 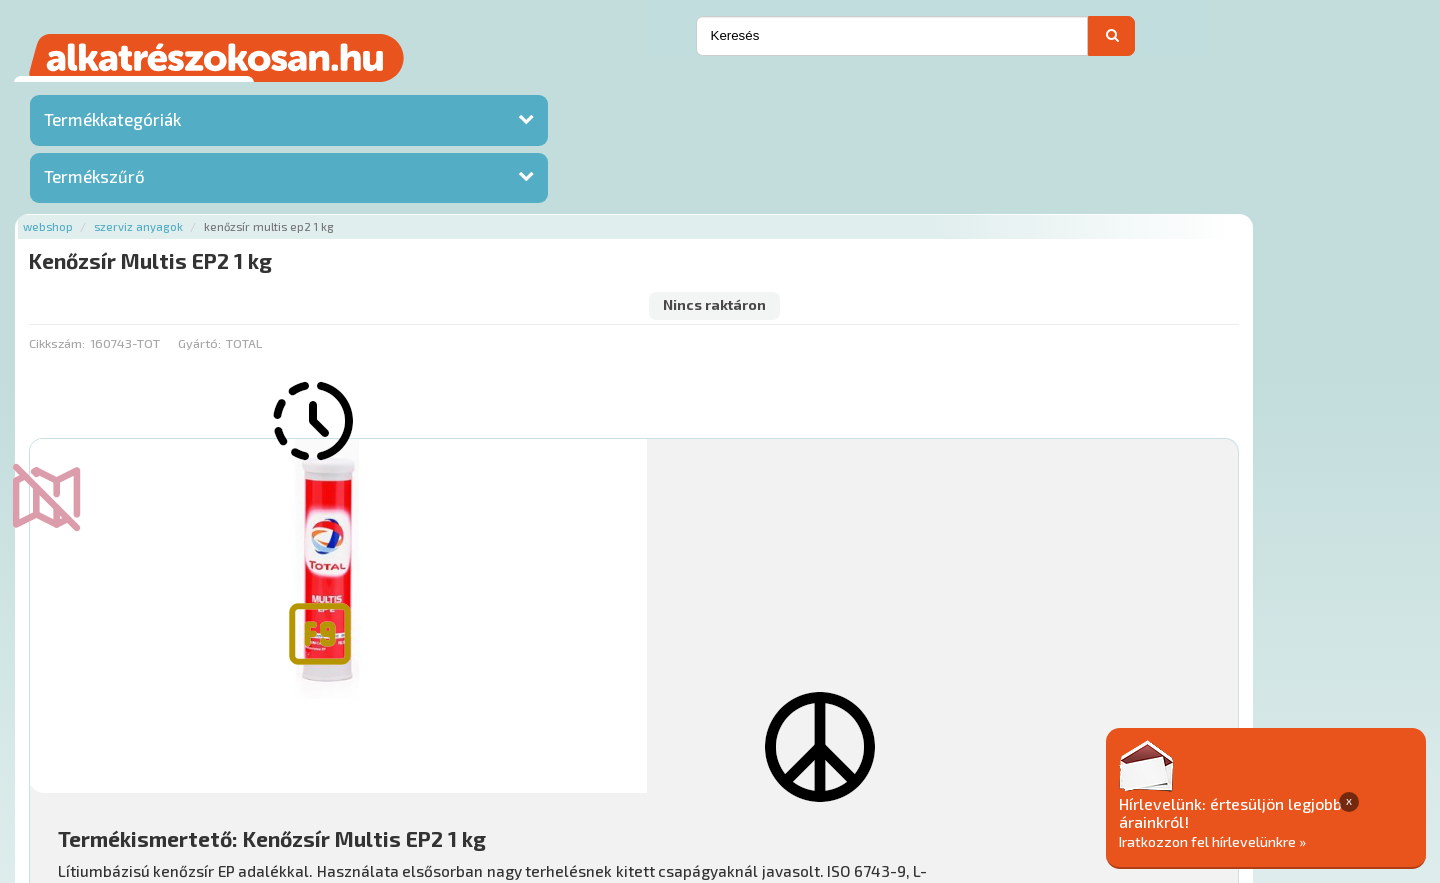 What do you see at coordinates (320, 634) in the screenshot?
I see `press F9 function key` at bounding box center [320, 634].